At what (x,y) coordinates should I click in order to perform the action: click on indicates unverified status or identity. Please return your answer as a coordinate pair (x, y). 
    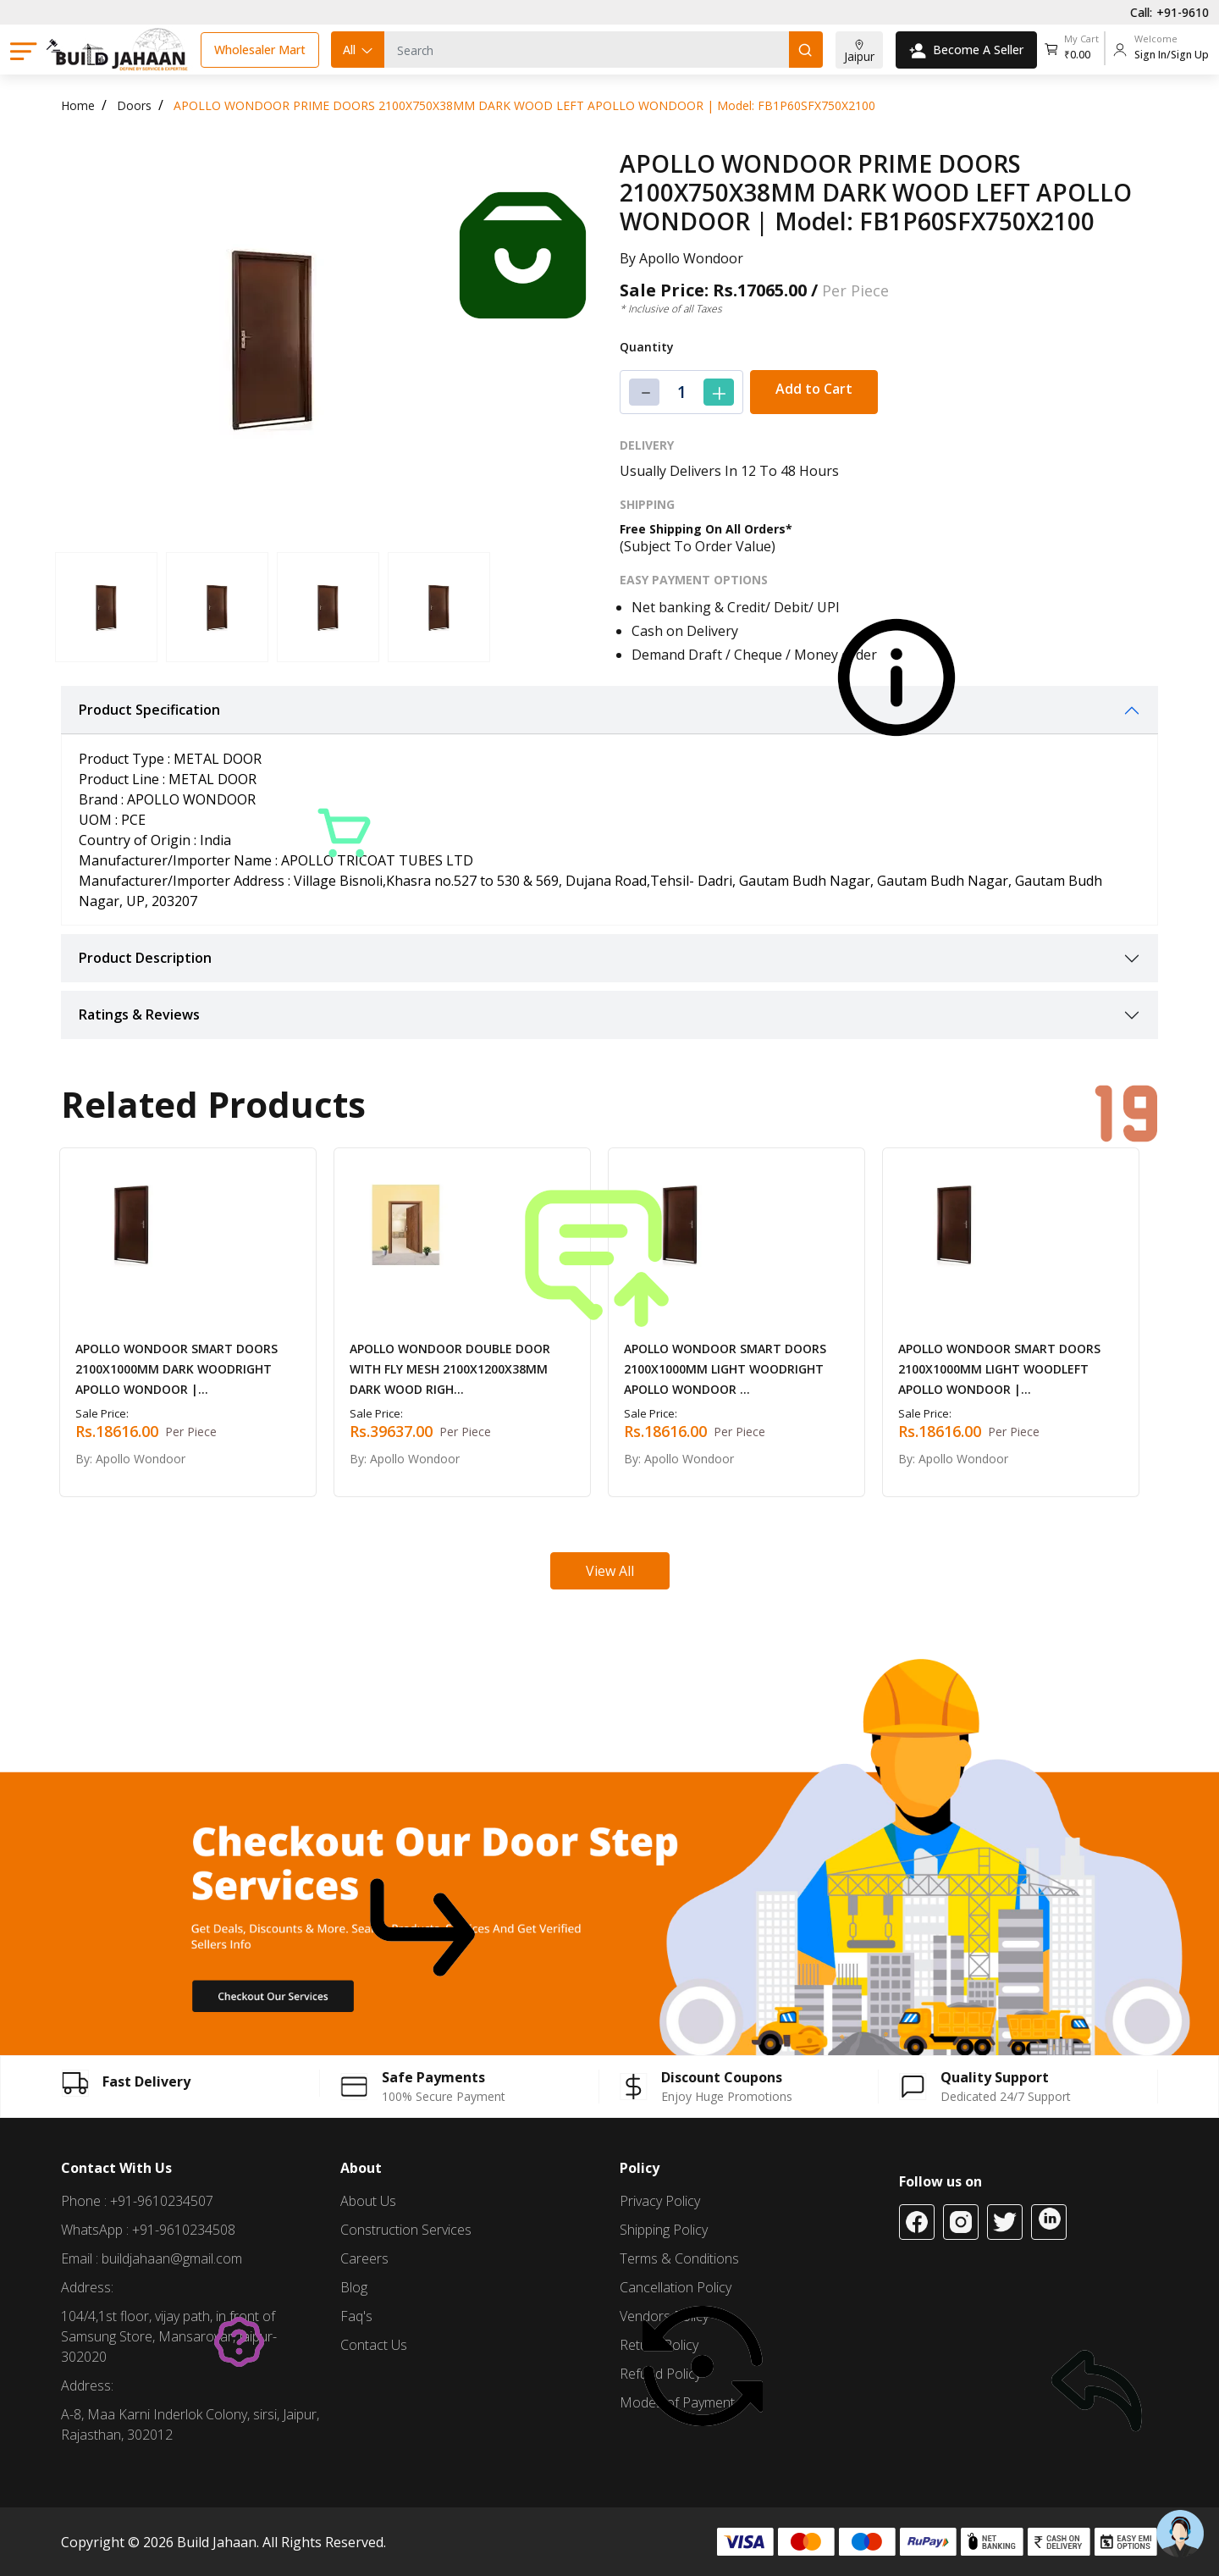
    Looking at the image, I should click on (239, 2341).